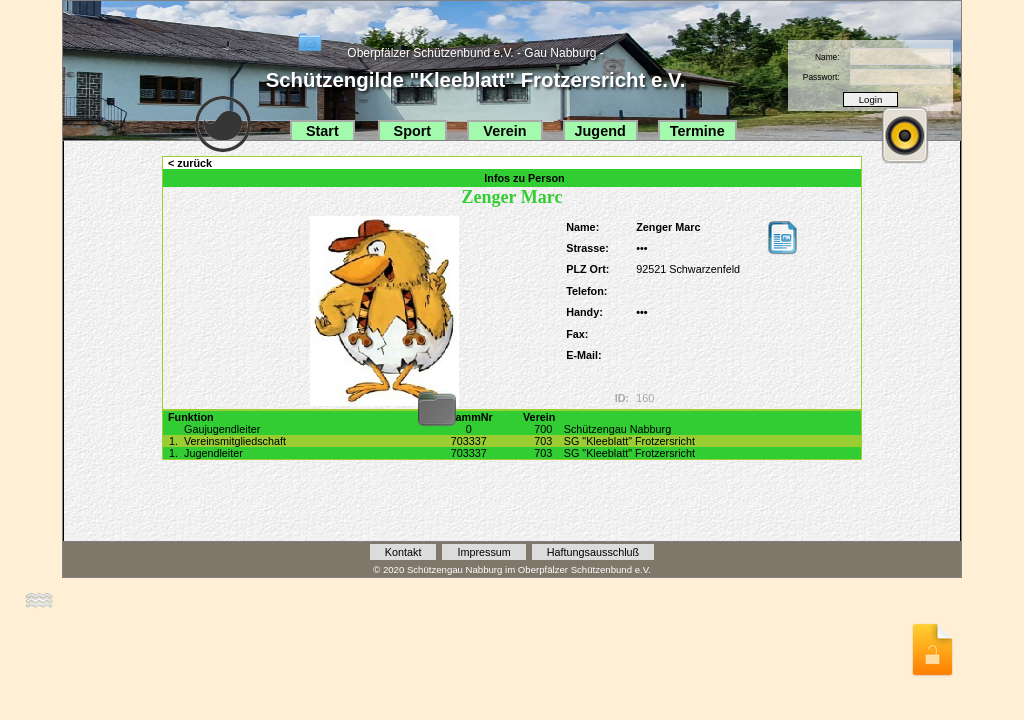 The image size is (1024, 720). I want to click on indicates foggy weather conditions, so click(39, 599).